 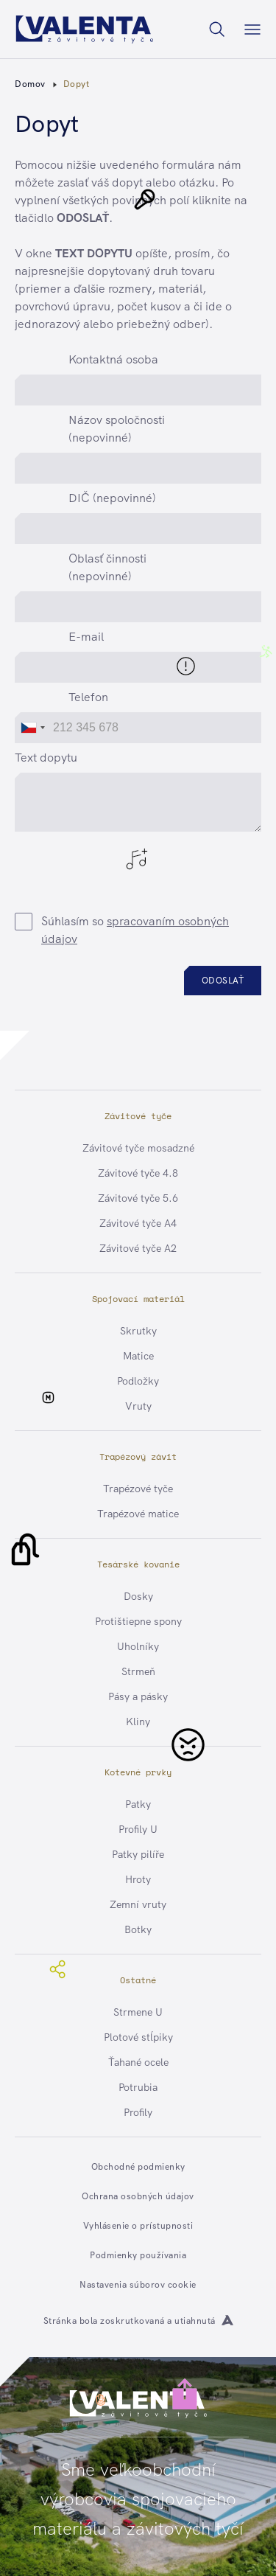 I want to click on share this content, so click(x=185, y=2394).